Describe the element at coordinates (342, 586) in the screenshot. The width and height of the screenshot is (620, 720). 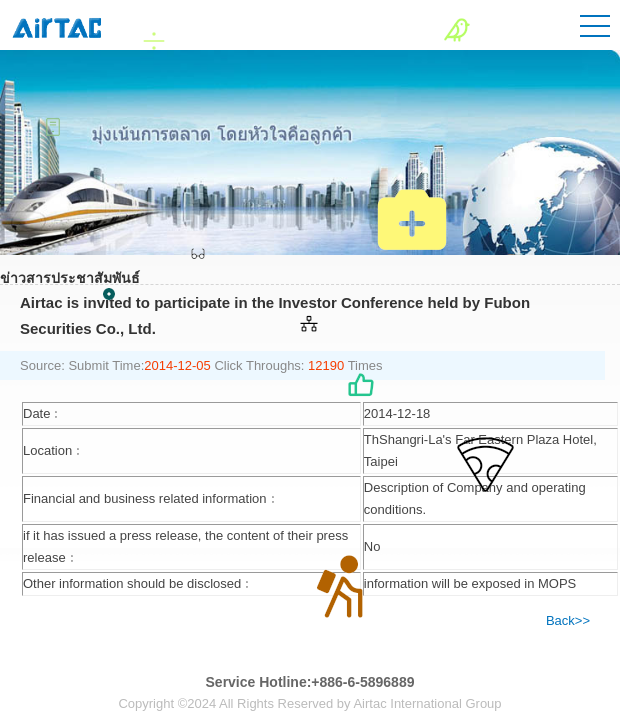
I see `access hiking trails or outdoor activities` at that location.